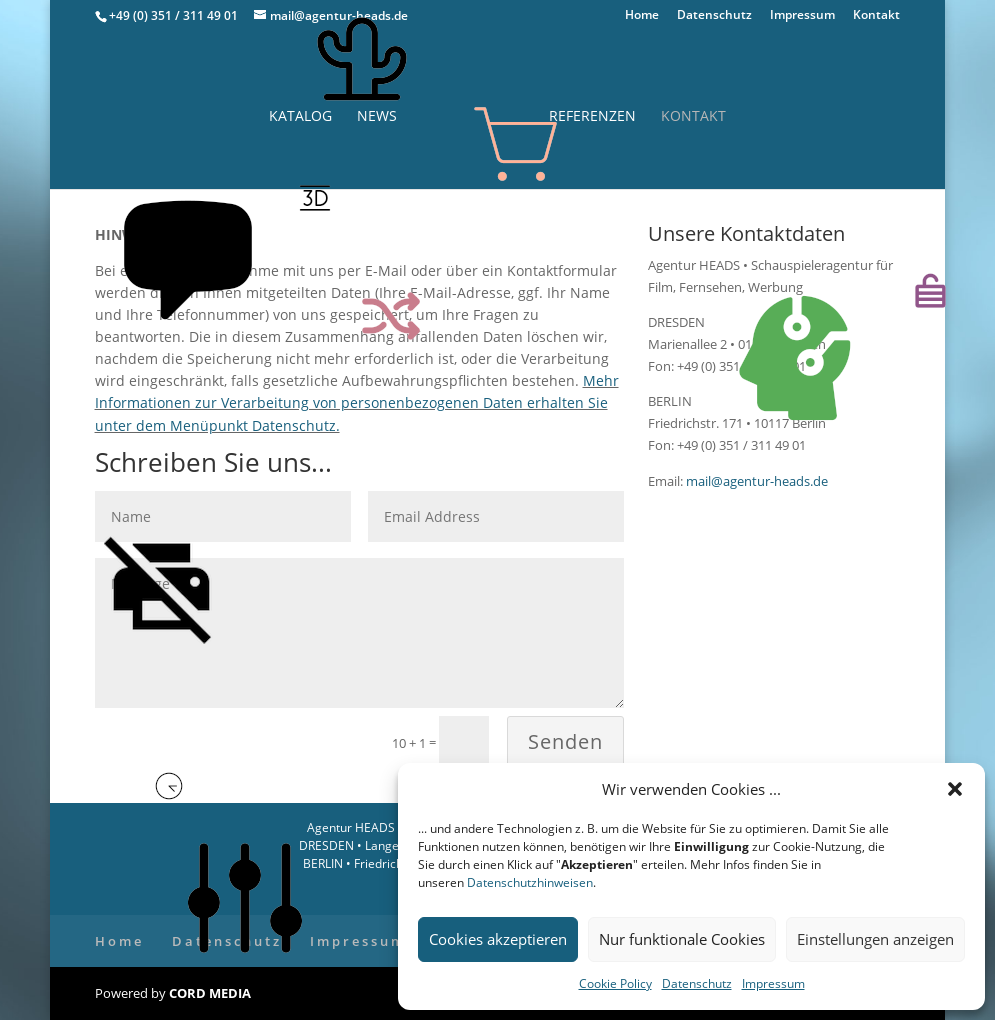  Describe the element at coordinates (390, 316) in the screenshot. I see `shuffle playlist or queue order` at that location.